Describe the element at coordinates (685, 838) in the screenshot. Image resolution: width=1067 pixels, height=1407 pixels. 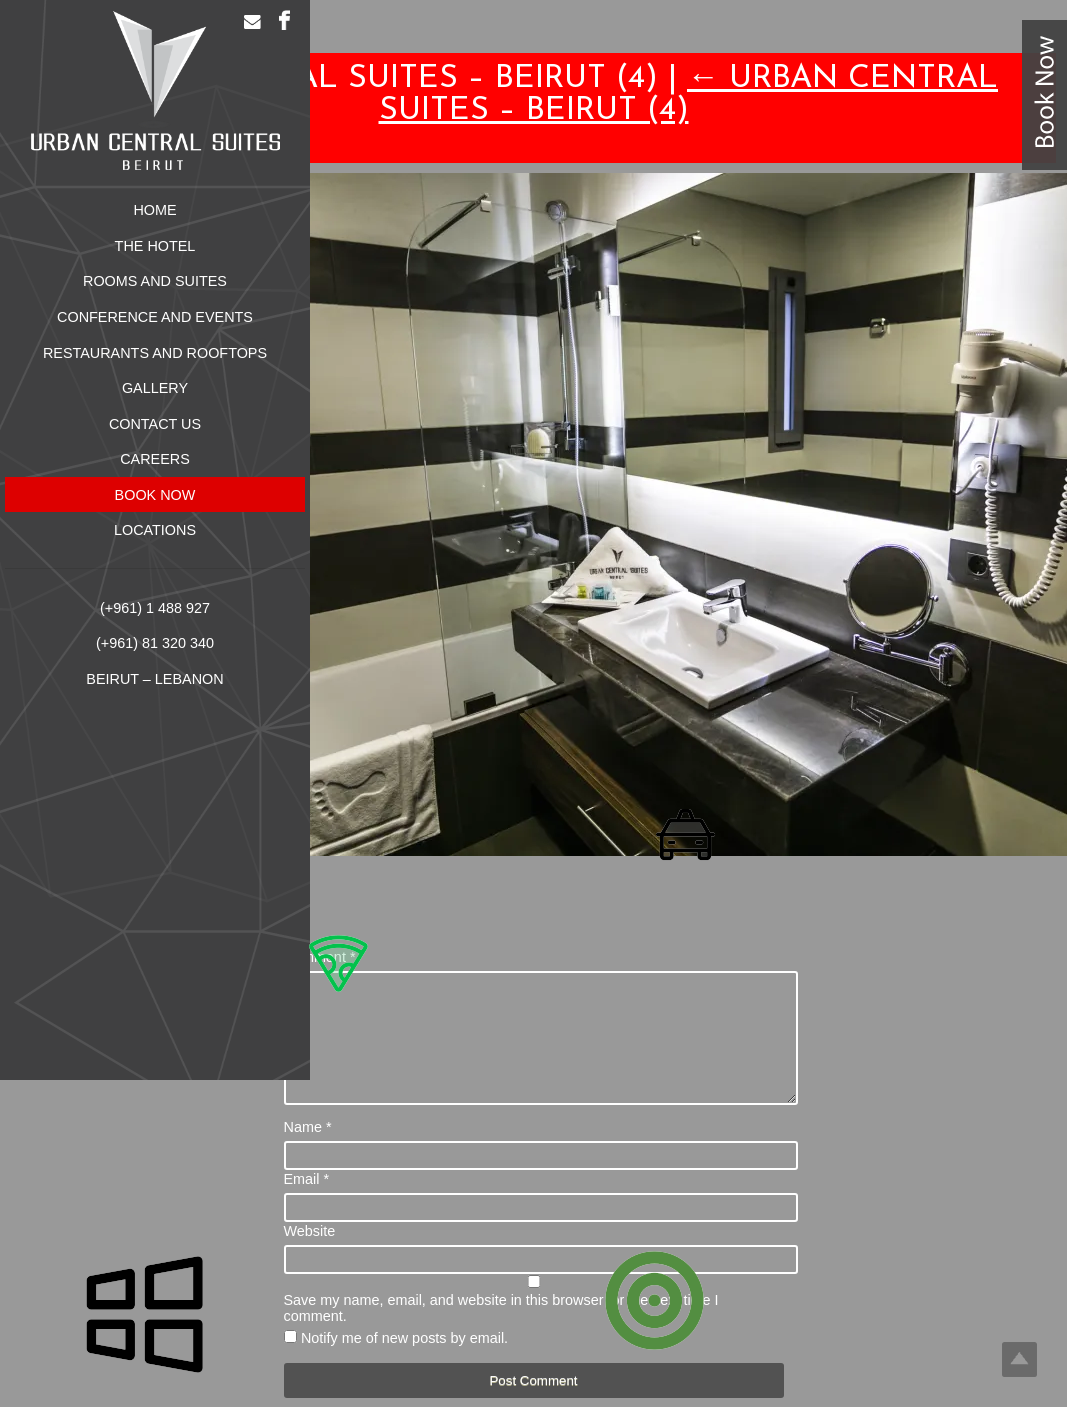
I see `request a taxi or ride service` at that location.